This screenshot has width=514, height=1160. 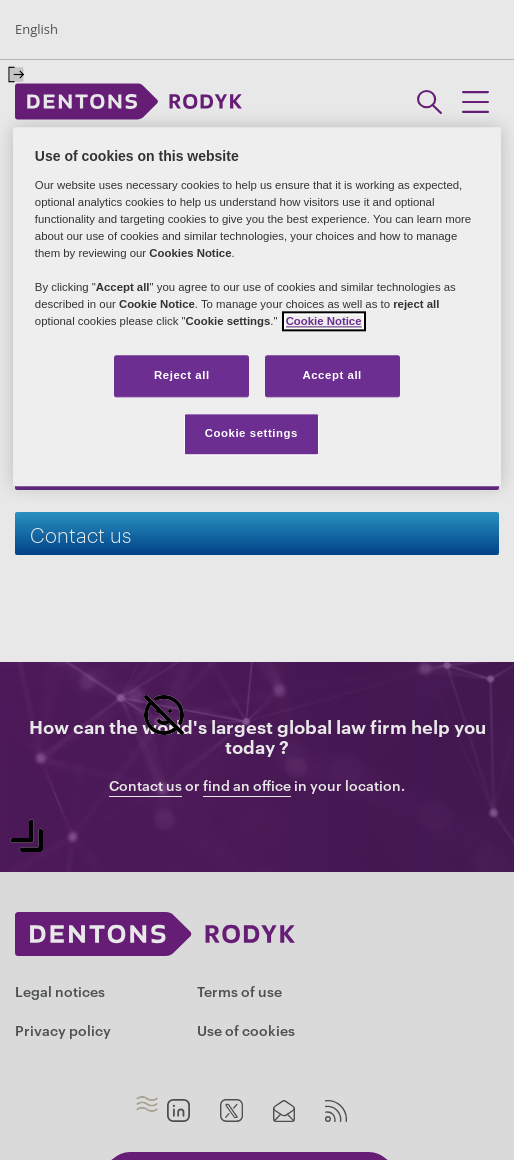 I want to click on log out of your account, so click(x=15, y=74).